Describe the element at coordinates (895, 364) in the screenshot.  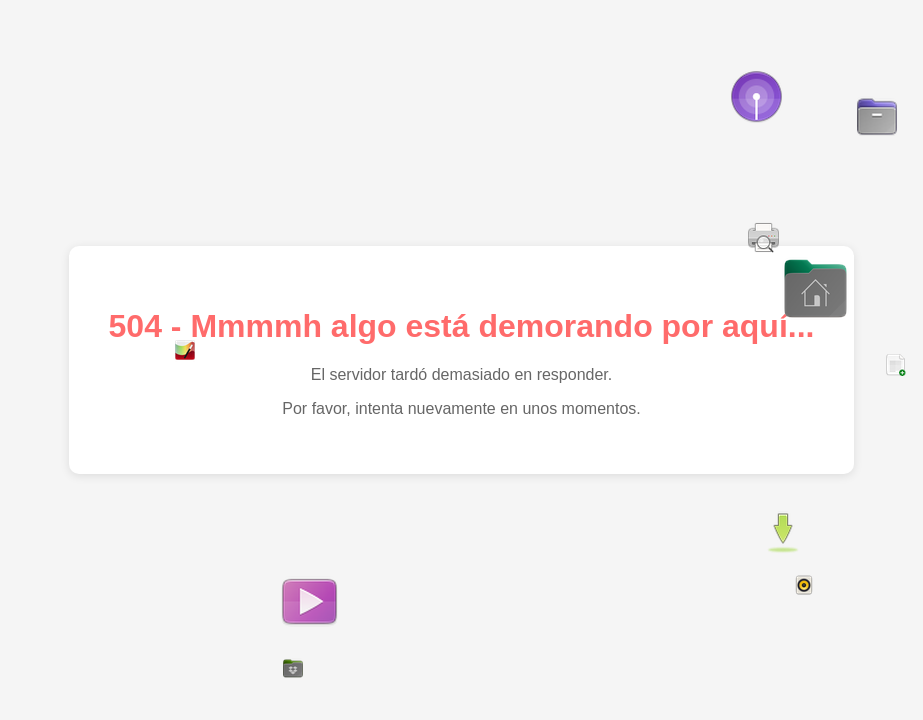
I see `create a new text document` at that location.